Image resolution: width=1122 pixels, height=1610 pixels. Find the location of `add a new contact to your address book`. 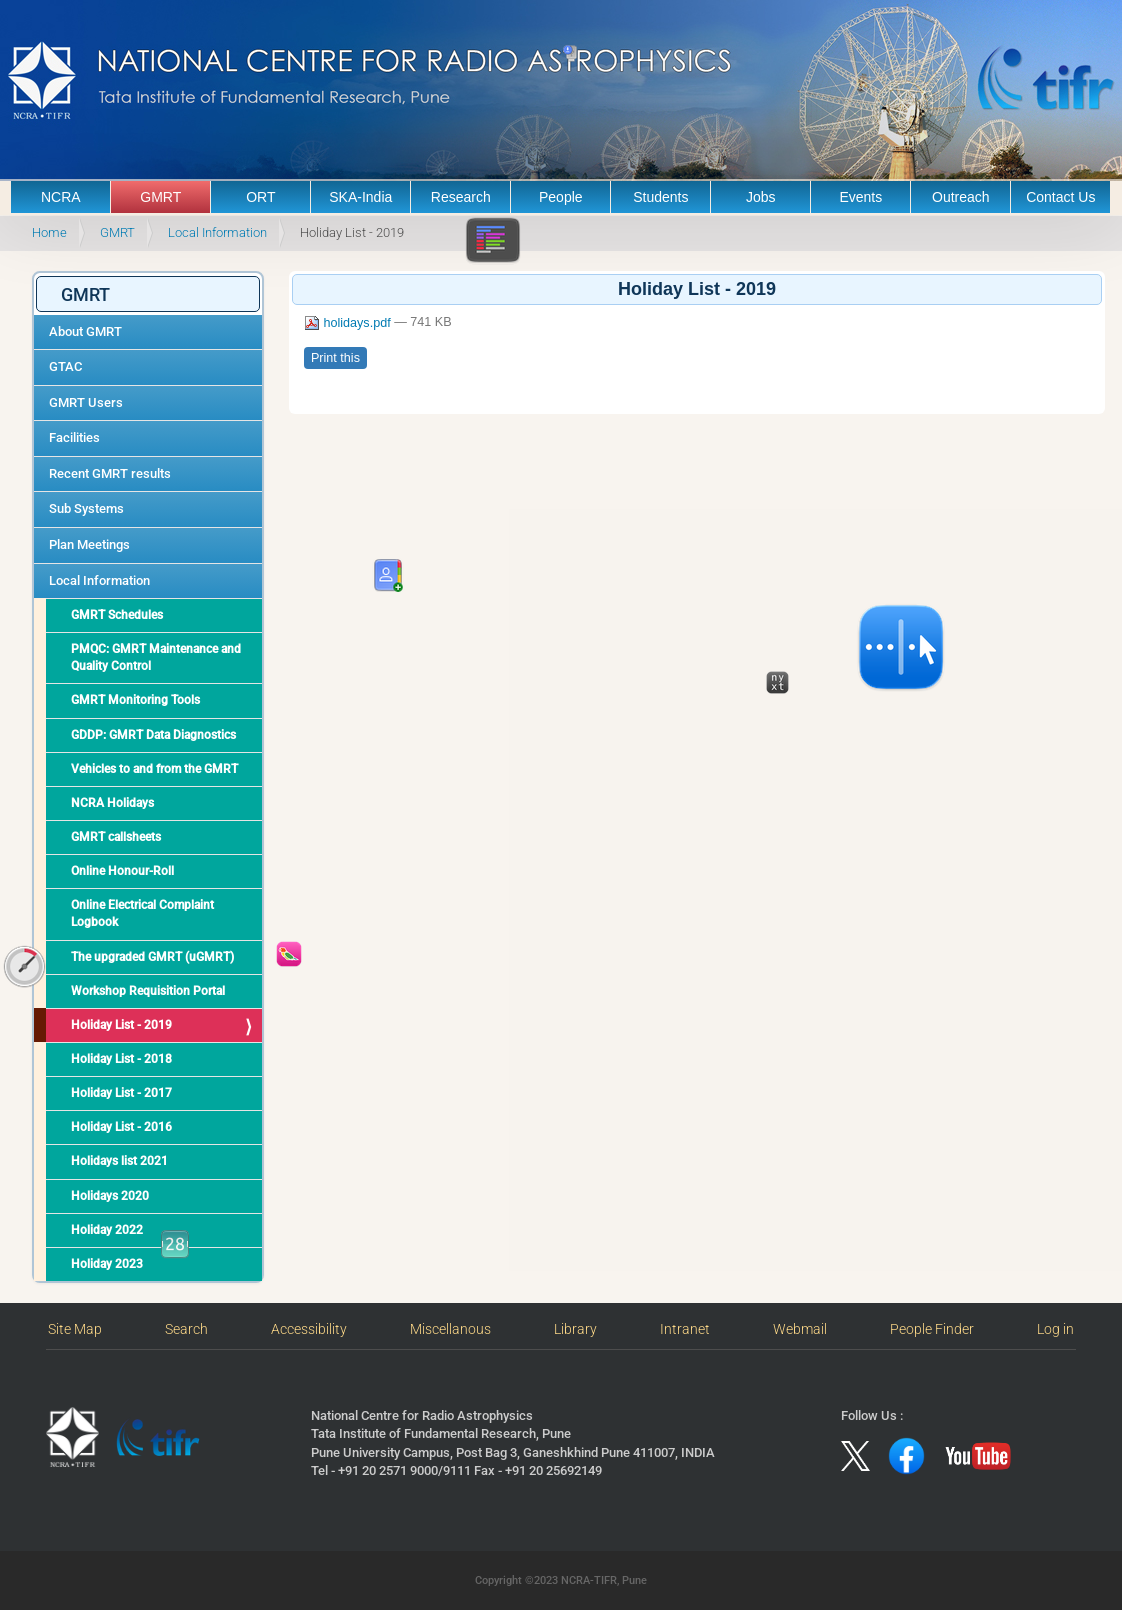

add a new contact to your address book is located at coordinates (388, 575).